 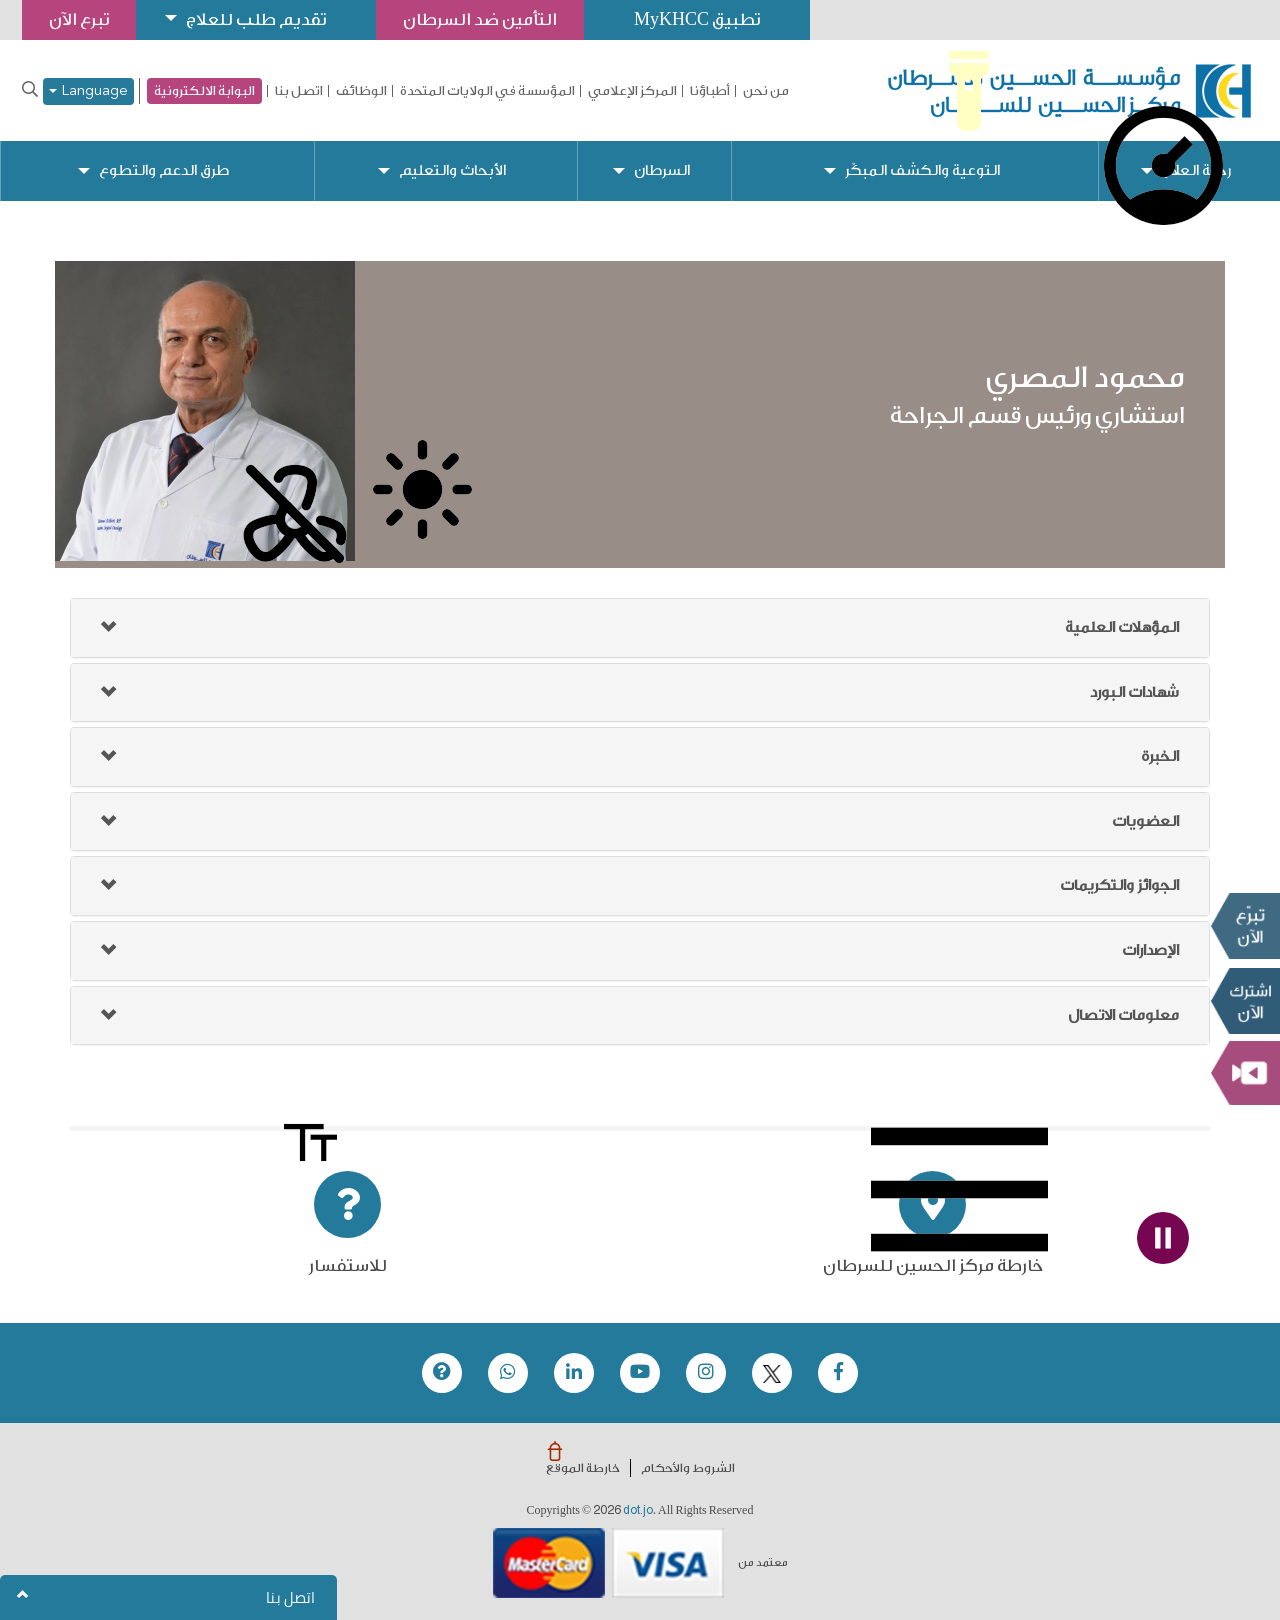 What do you see at coordinates (1163, 1238) in the screenshot?
I see `pause media playback` at bounding box center [1163, 1238].